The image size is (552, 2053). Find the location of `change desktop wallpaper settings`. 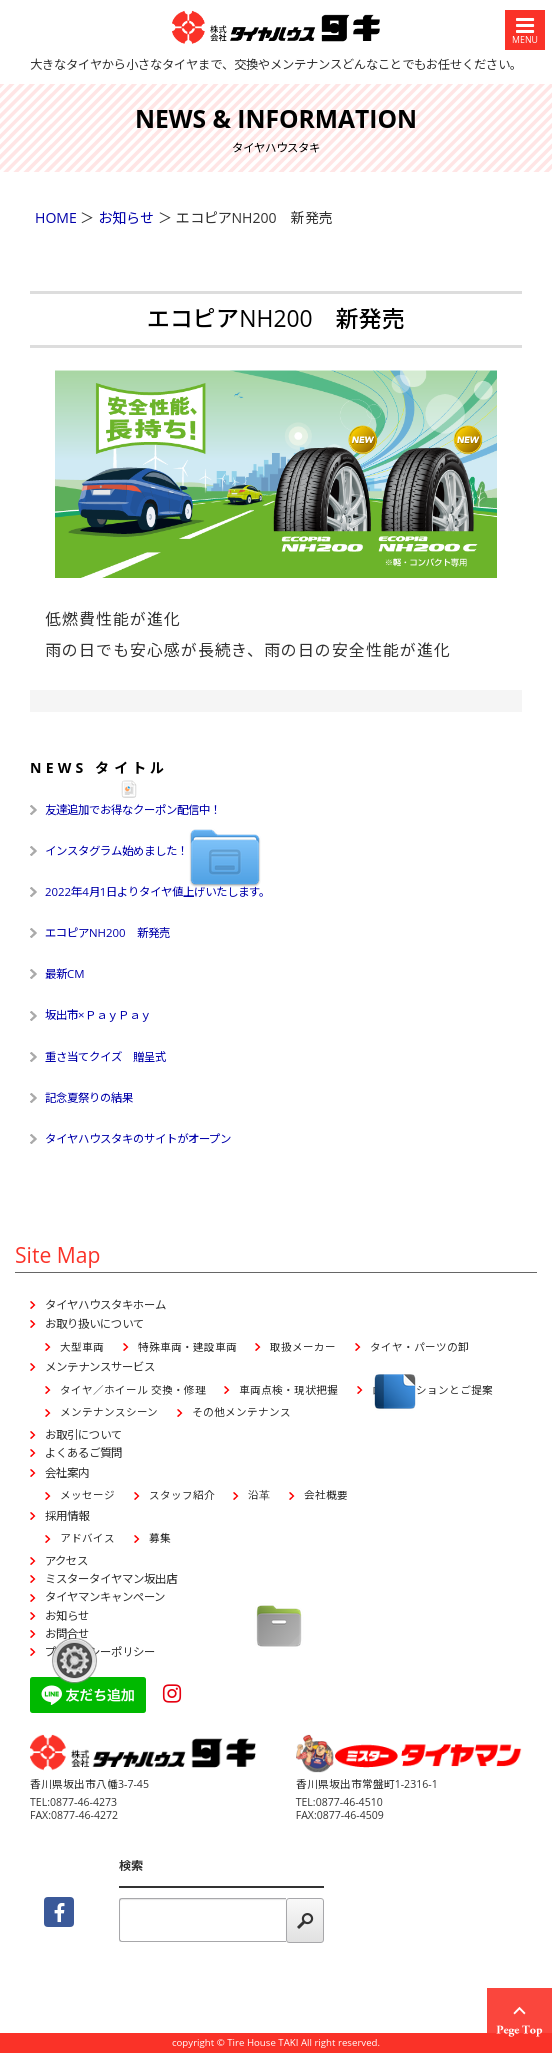

change desktop wallpaper settings is located at coordinates (395, 1390).